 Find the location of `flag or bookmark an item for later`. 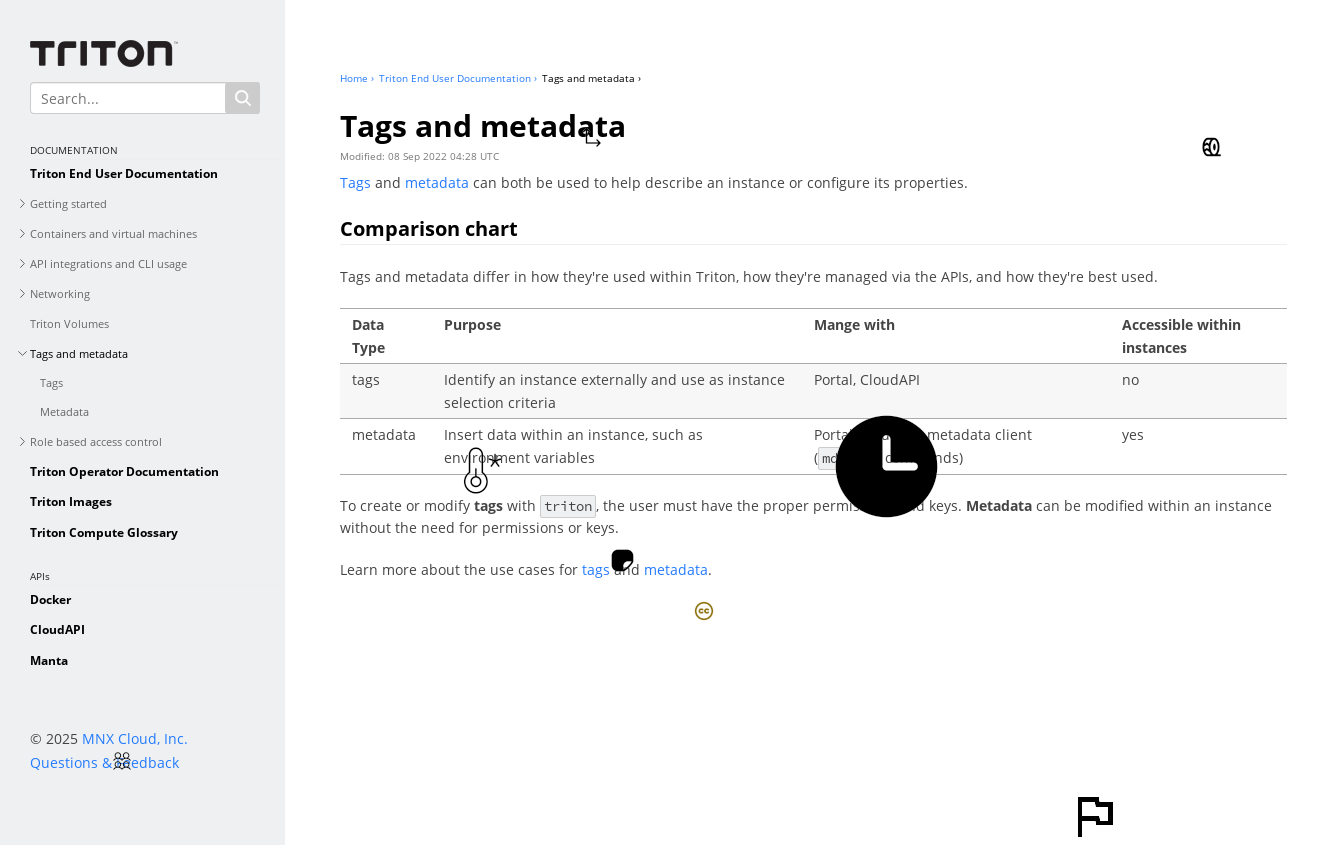

flag or bookmark an item for later is located at coordinates (1094, 816).